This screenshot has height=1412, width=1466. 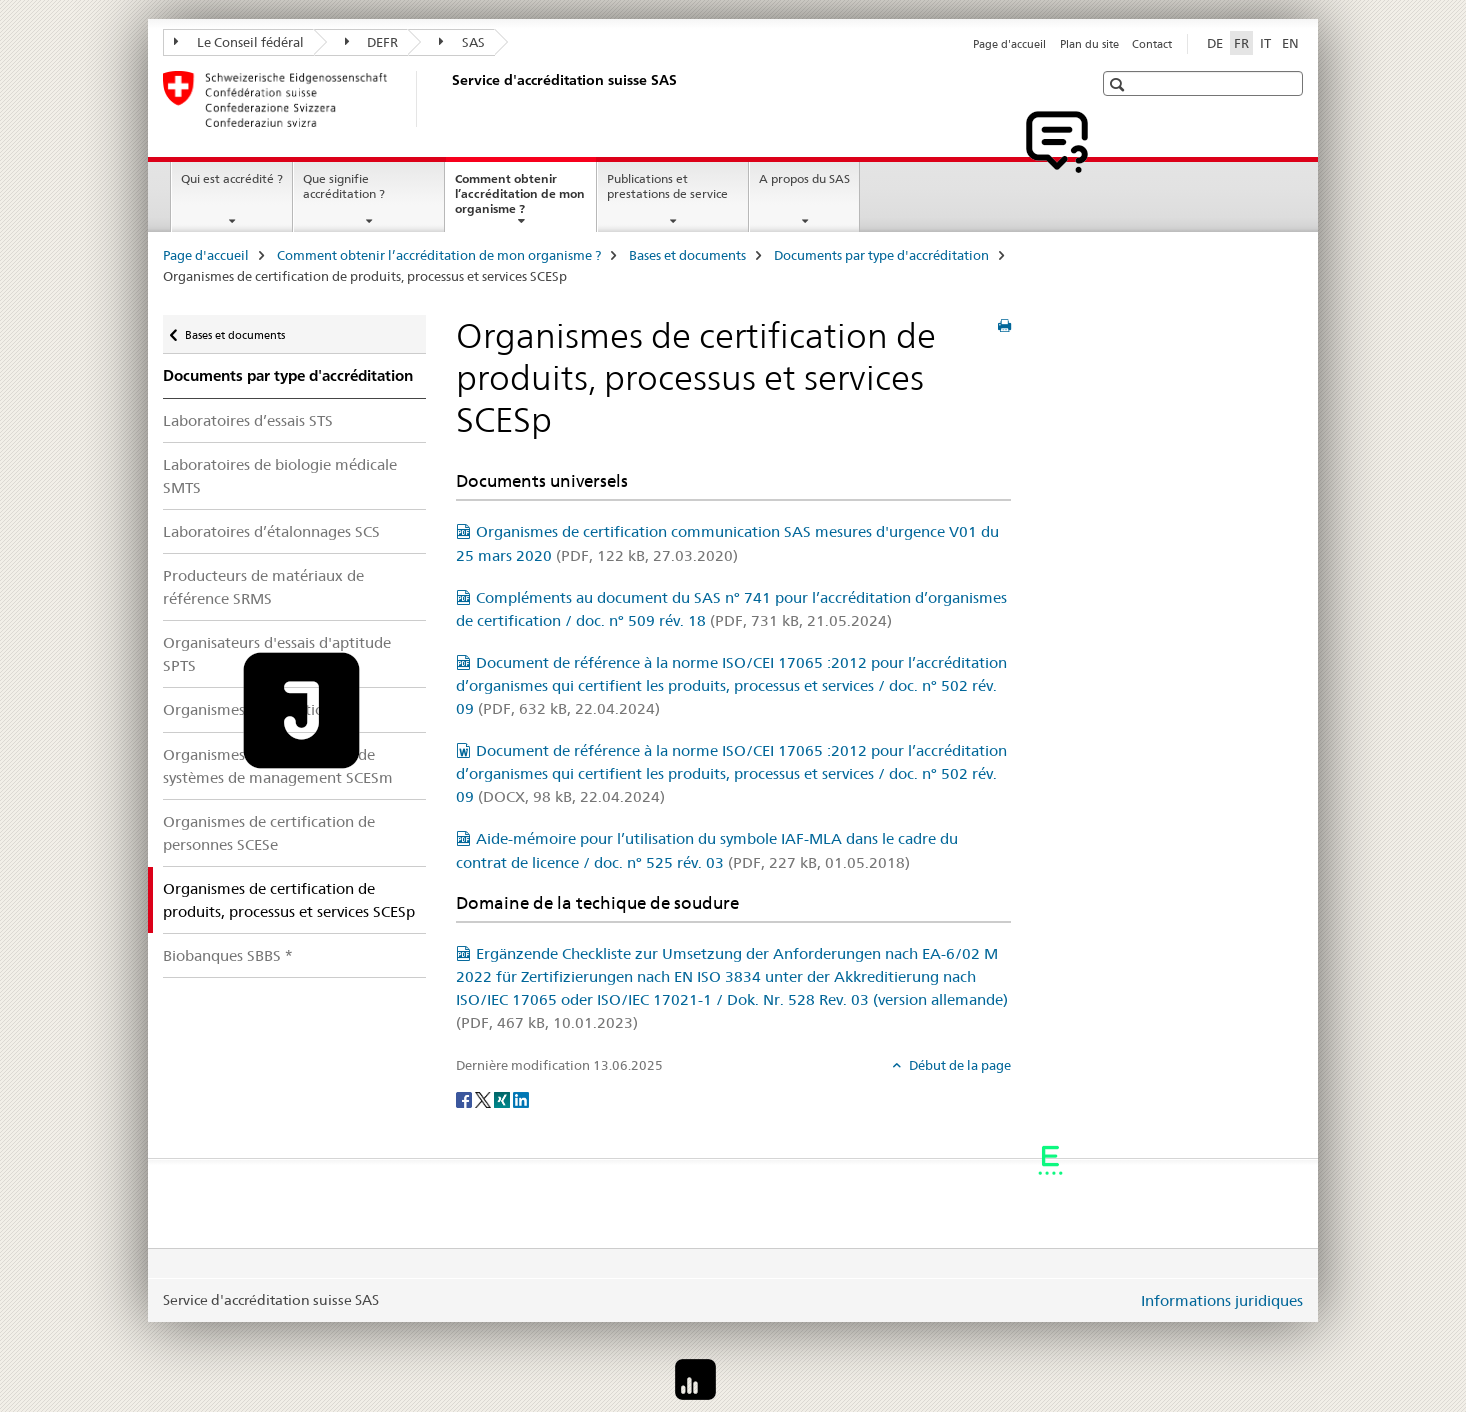 I want to click on indicates items or sections starting with the letter J, so click(x=301, y=710).